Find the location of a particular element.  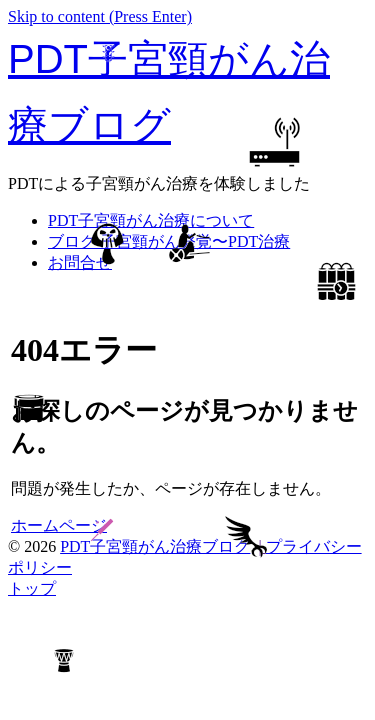

indicates a stopped or halted state is located at coordinates (108, 53).